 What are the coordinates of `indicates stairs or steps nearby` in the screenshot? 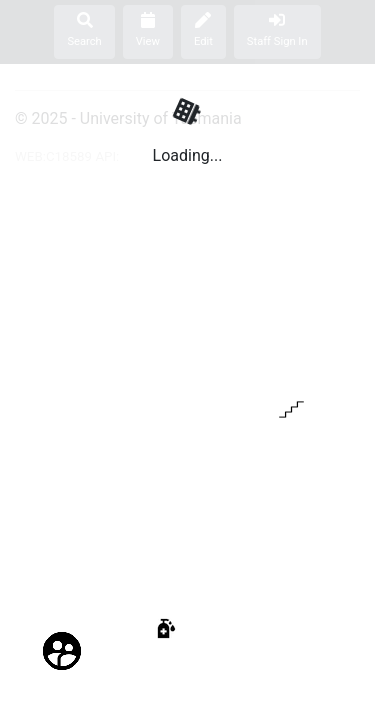 It's located at (291, 409).